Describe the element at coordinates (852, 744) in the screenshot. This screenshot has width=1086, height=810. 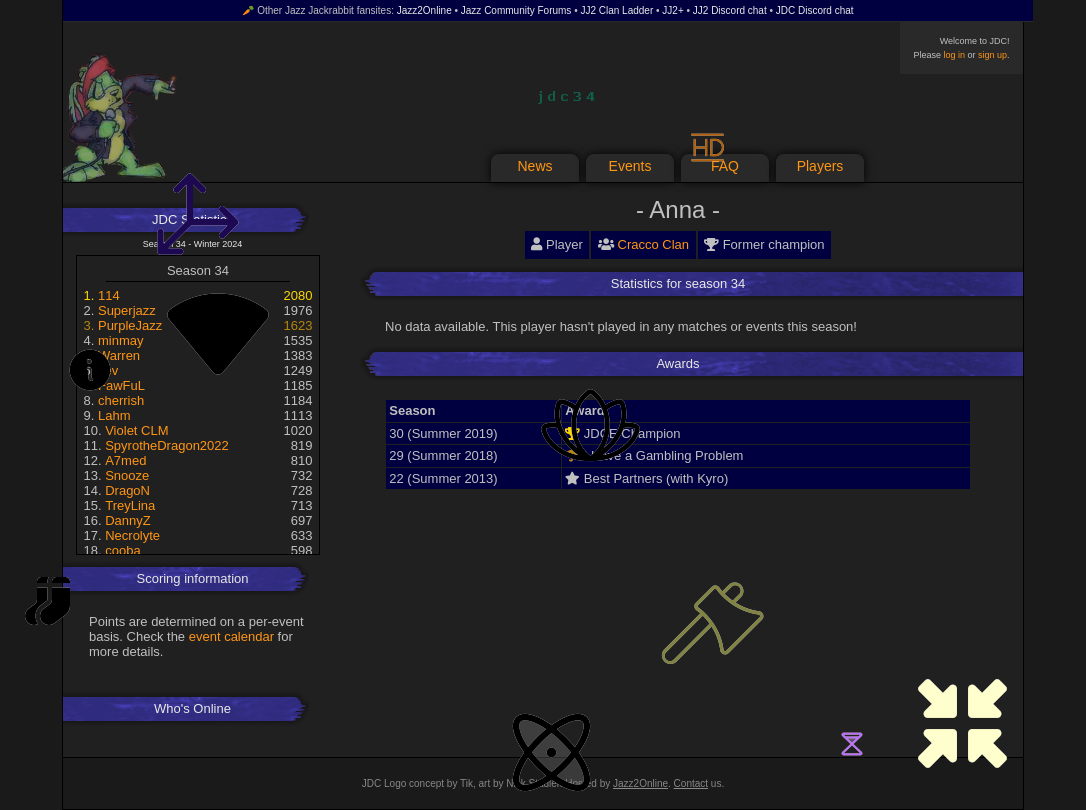
I see `indicates high time remaining on a timer or process` at that location.